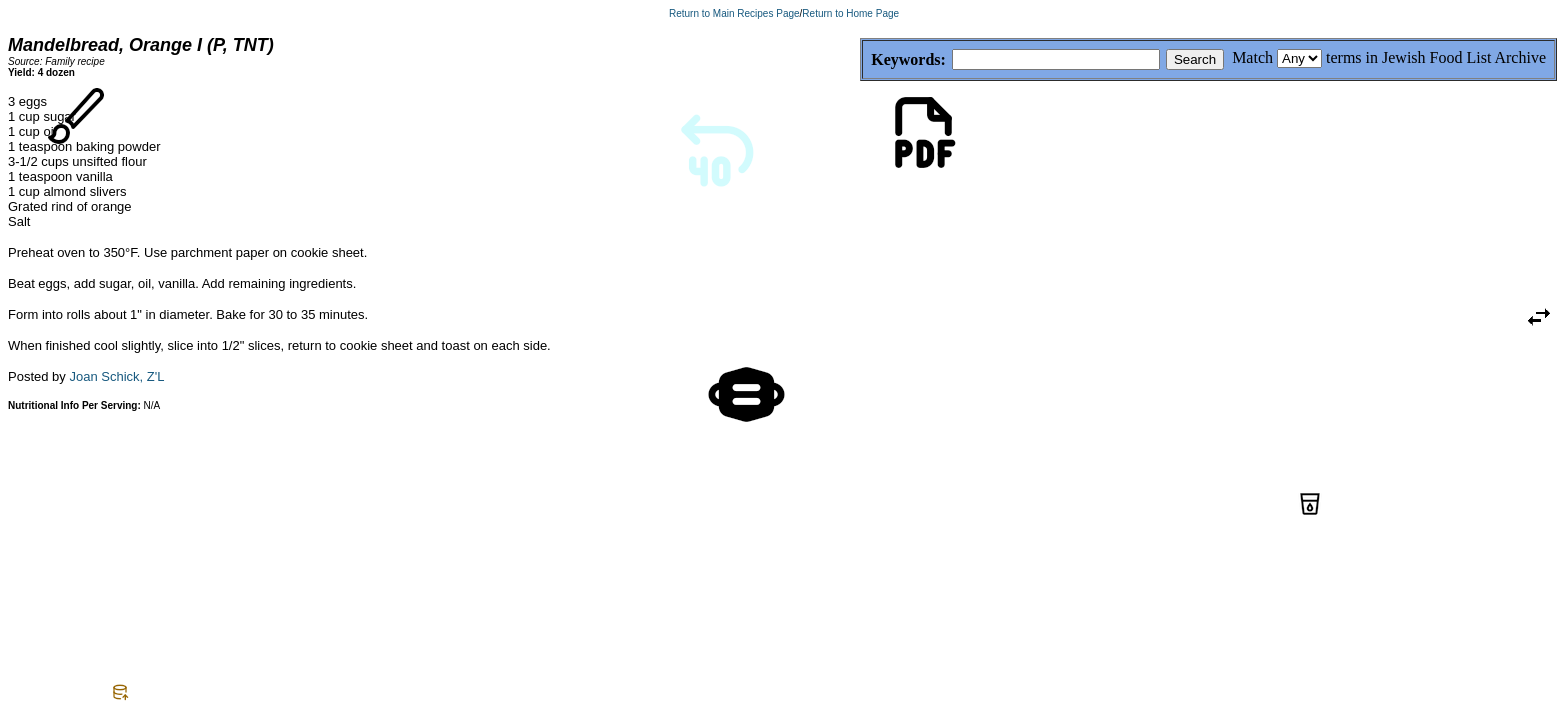 The height and width of the screenshot is (720, 1568). What do you see at coordinates (715, 152) in the screenshot?
I see `rewind media 40 seconds` at bounding box center [715, 152].